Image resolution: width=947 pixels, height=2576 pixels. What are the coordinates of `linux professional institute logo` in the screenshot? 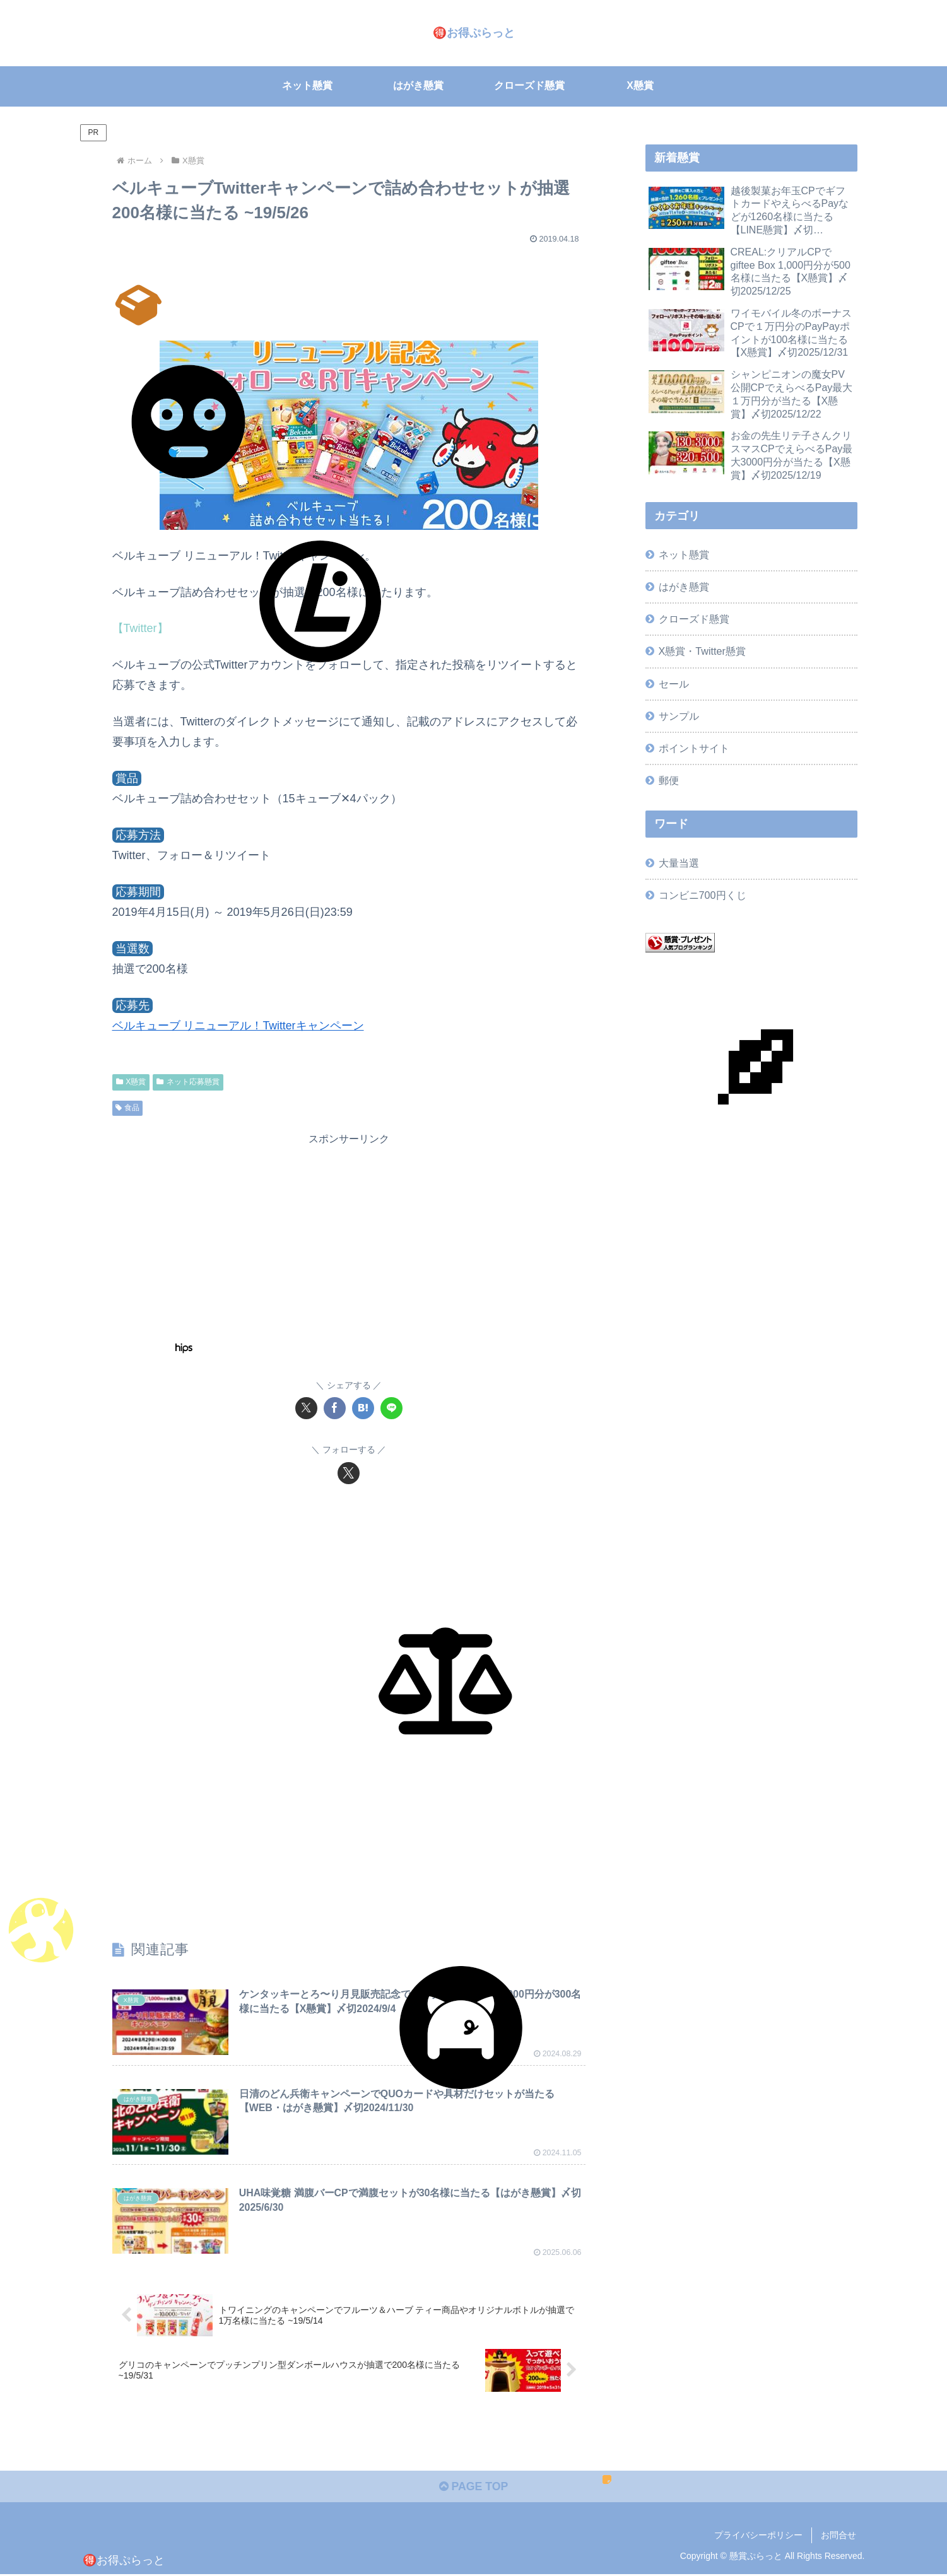 It's located at (320, 601).